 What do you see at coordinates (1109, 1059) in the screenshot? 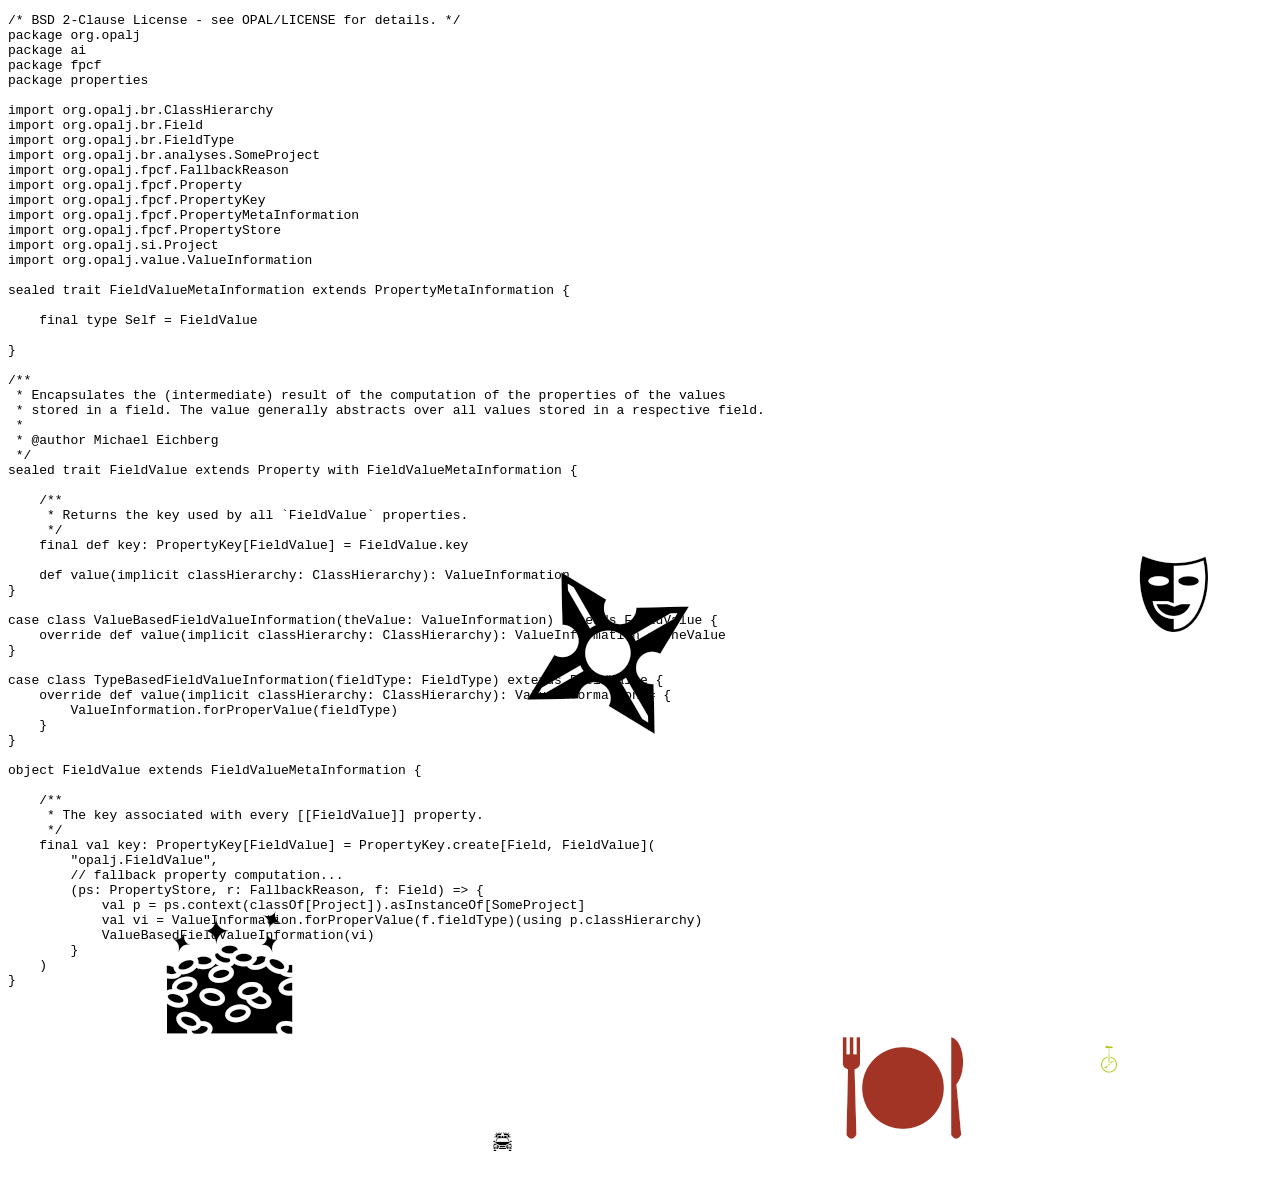
I see `select unicycle or single-wheel vehicle option` at bounding box center [1109, 1059].